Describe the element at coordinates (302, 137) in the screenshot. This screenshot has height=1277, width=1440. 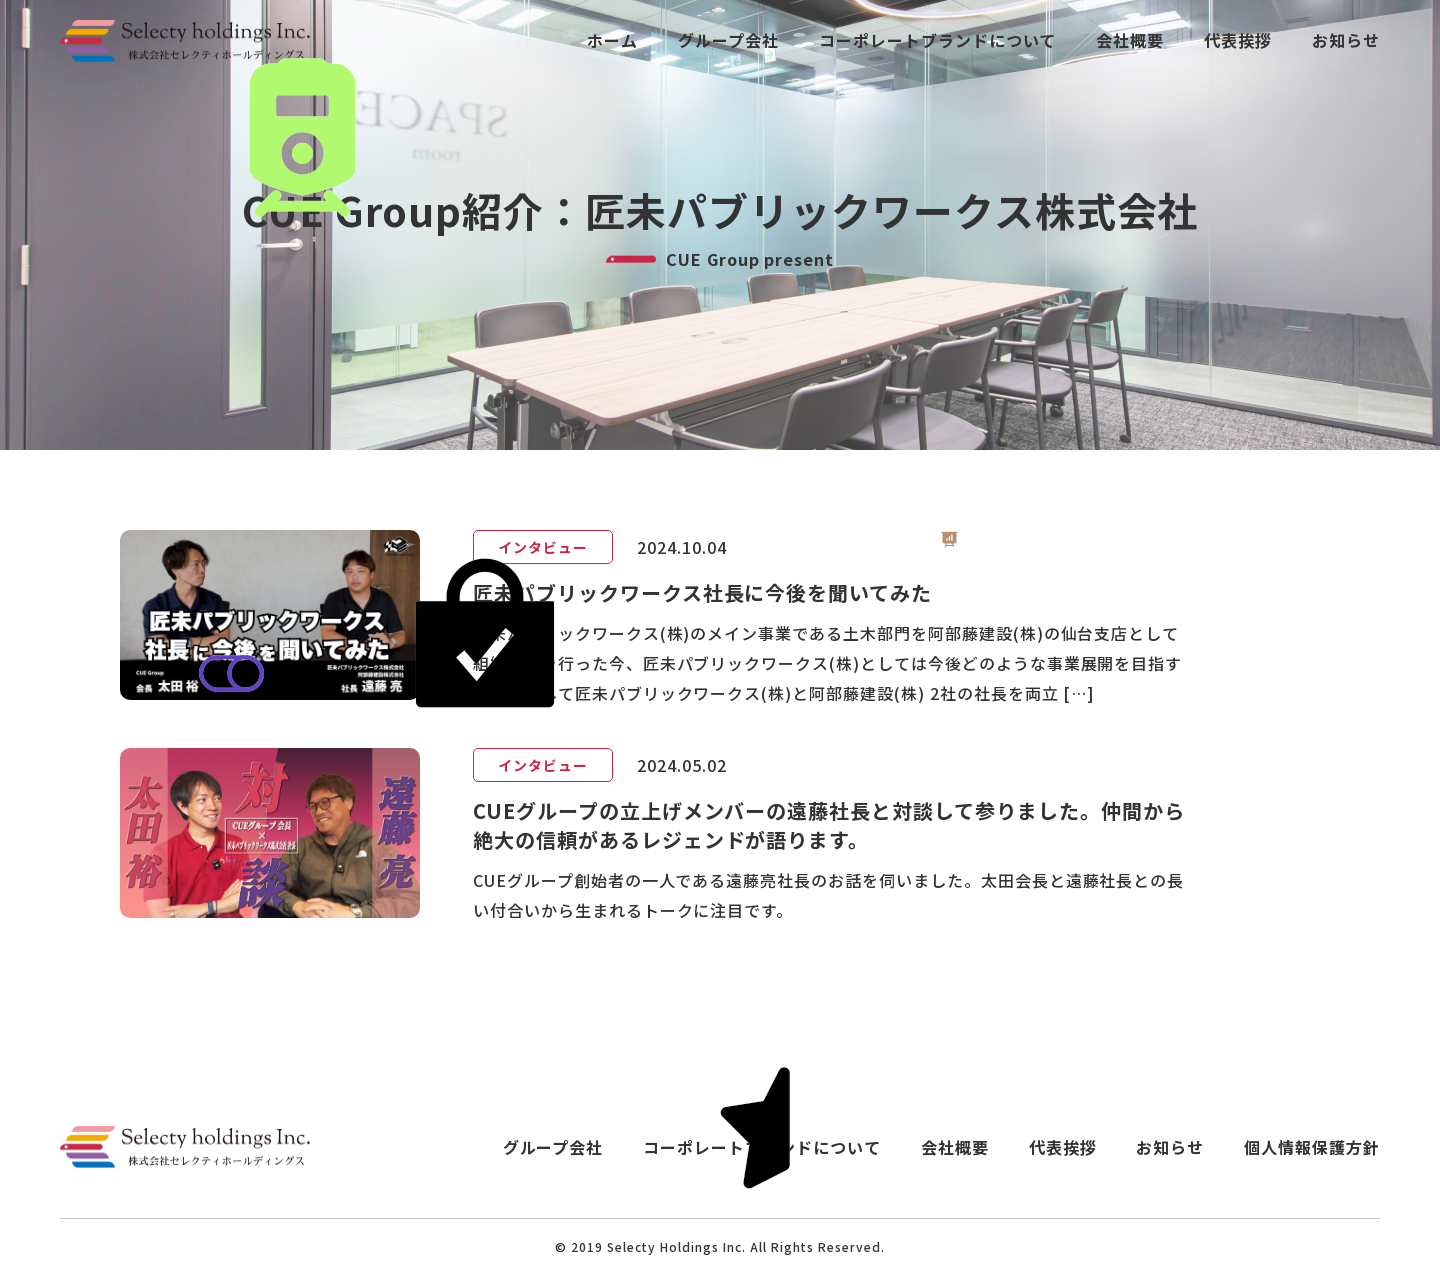
I see `access train schedules or rail transit options` at that location.